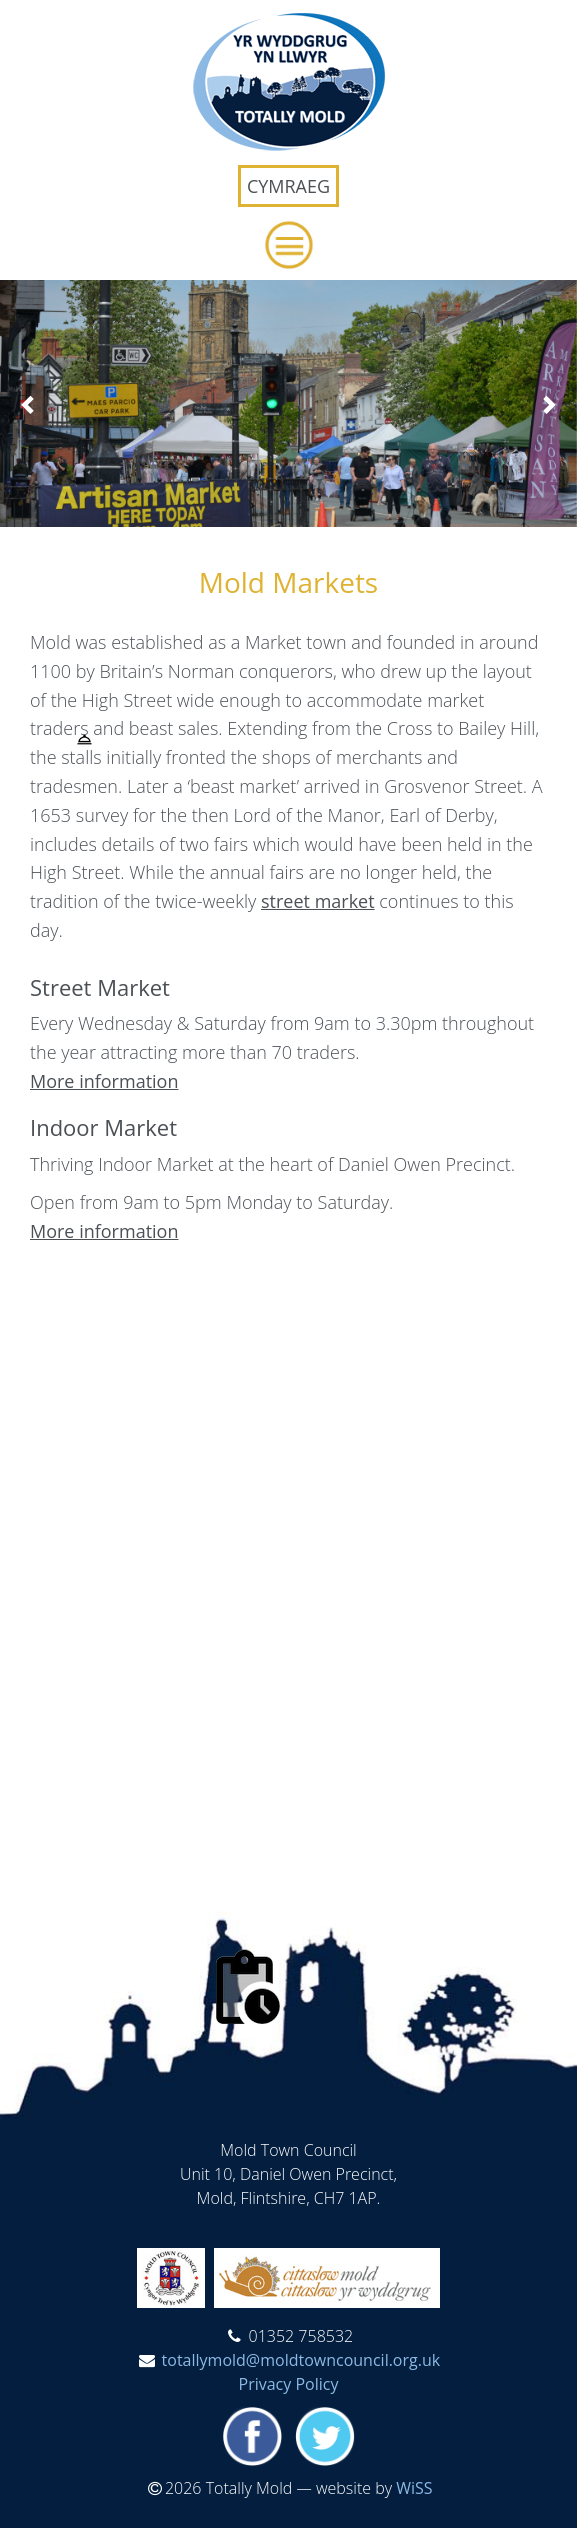  I want to click on request room service or hotel amenities, so click(84, 739).